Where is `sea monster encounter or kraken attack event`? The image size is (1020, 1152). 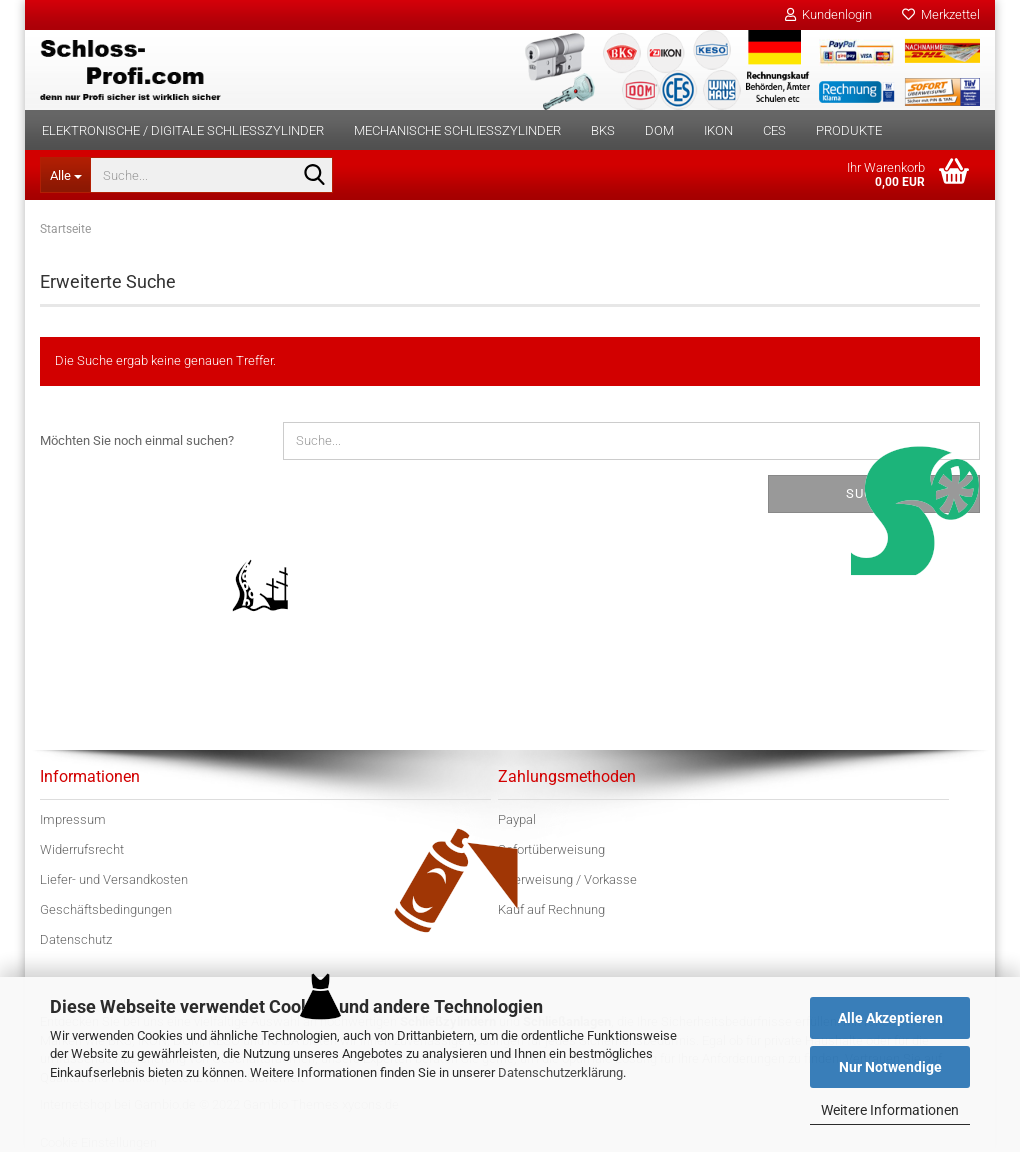
sea monster encounter or kraken attack event is located at coordinates (260, 584).